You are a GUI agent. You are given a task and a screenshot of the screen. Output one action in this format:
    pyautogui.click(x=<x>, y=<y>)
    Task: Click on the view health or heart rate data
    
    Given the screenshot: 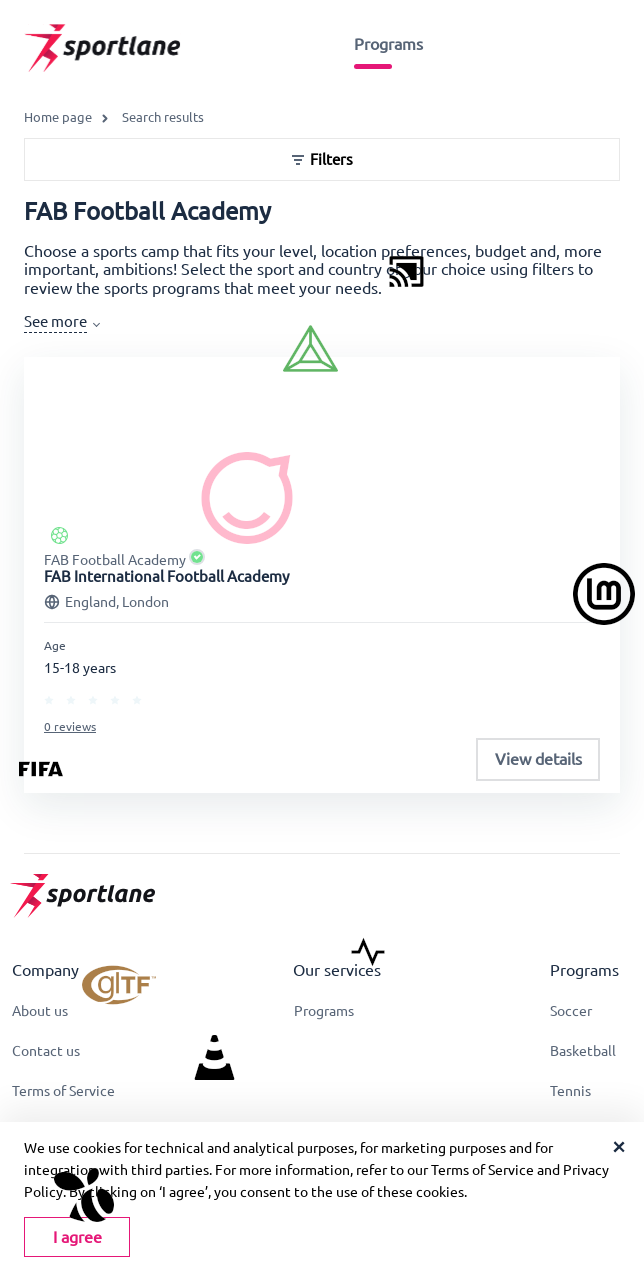 What is the action you would take?
    pyautogui.click(x=368, y=952)
    